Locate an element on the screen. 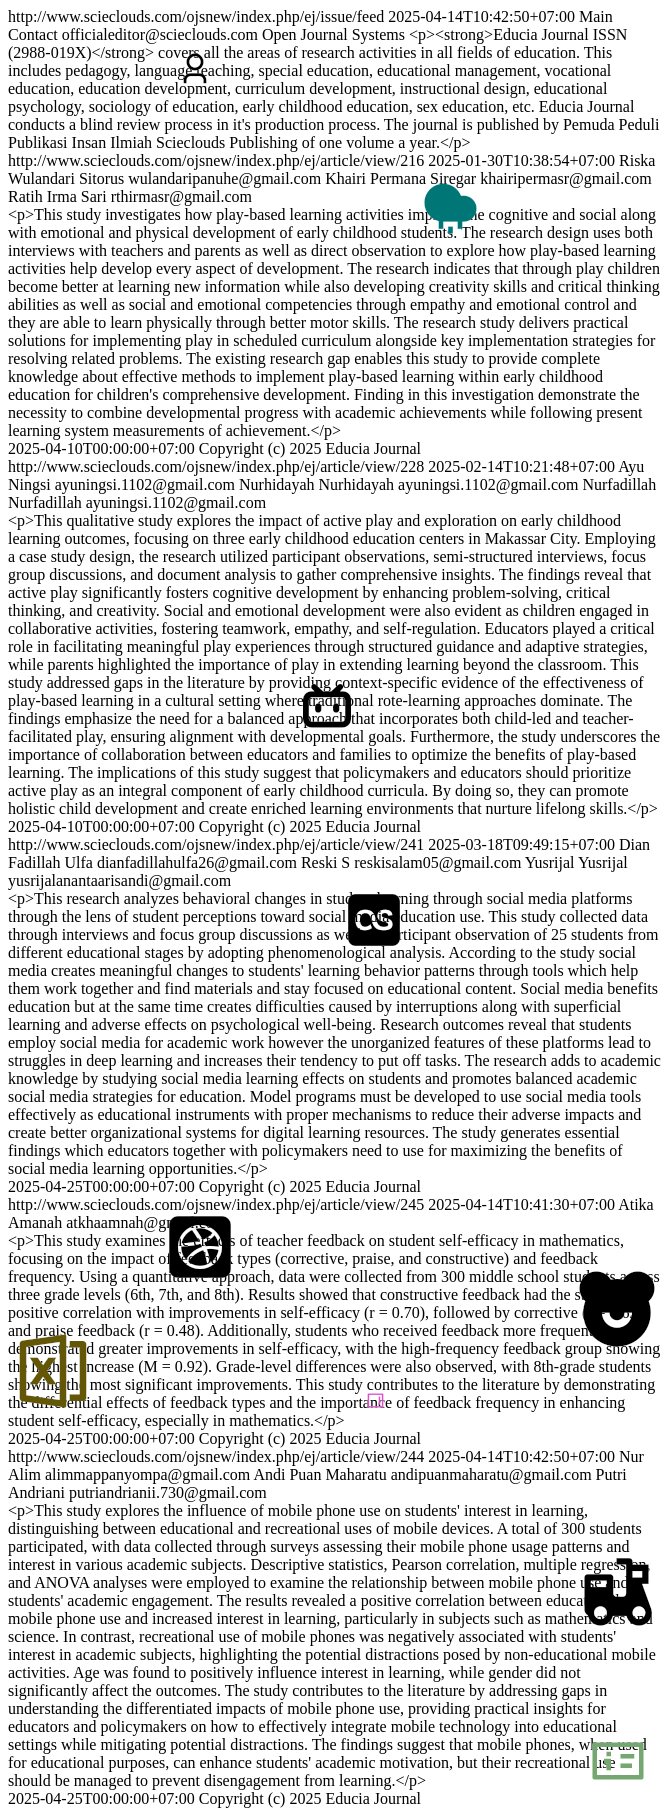  link to dribbble profile is located at coordinates (200, 1247).